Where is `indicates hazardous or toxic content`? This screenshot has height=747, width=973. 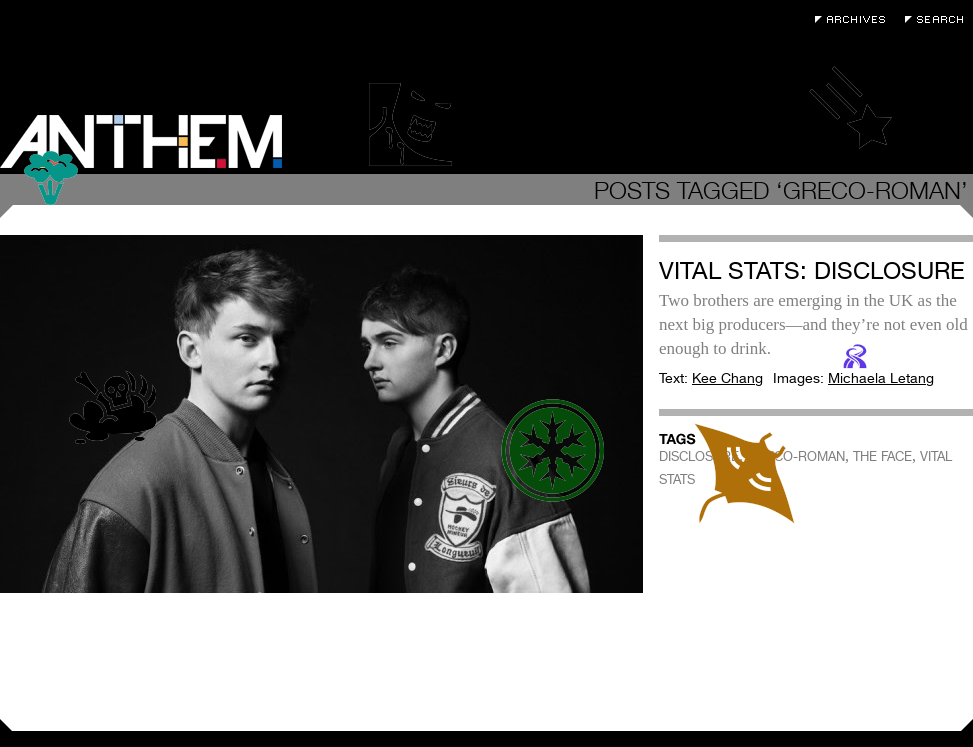 indicates hazardous or toxic content is located at coordinates (113, 400).